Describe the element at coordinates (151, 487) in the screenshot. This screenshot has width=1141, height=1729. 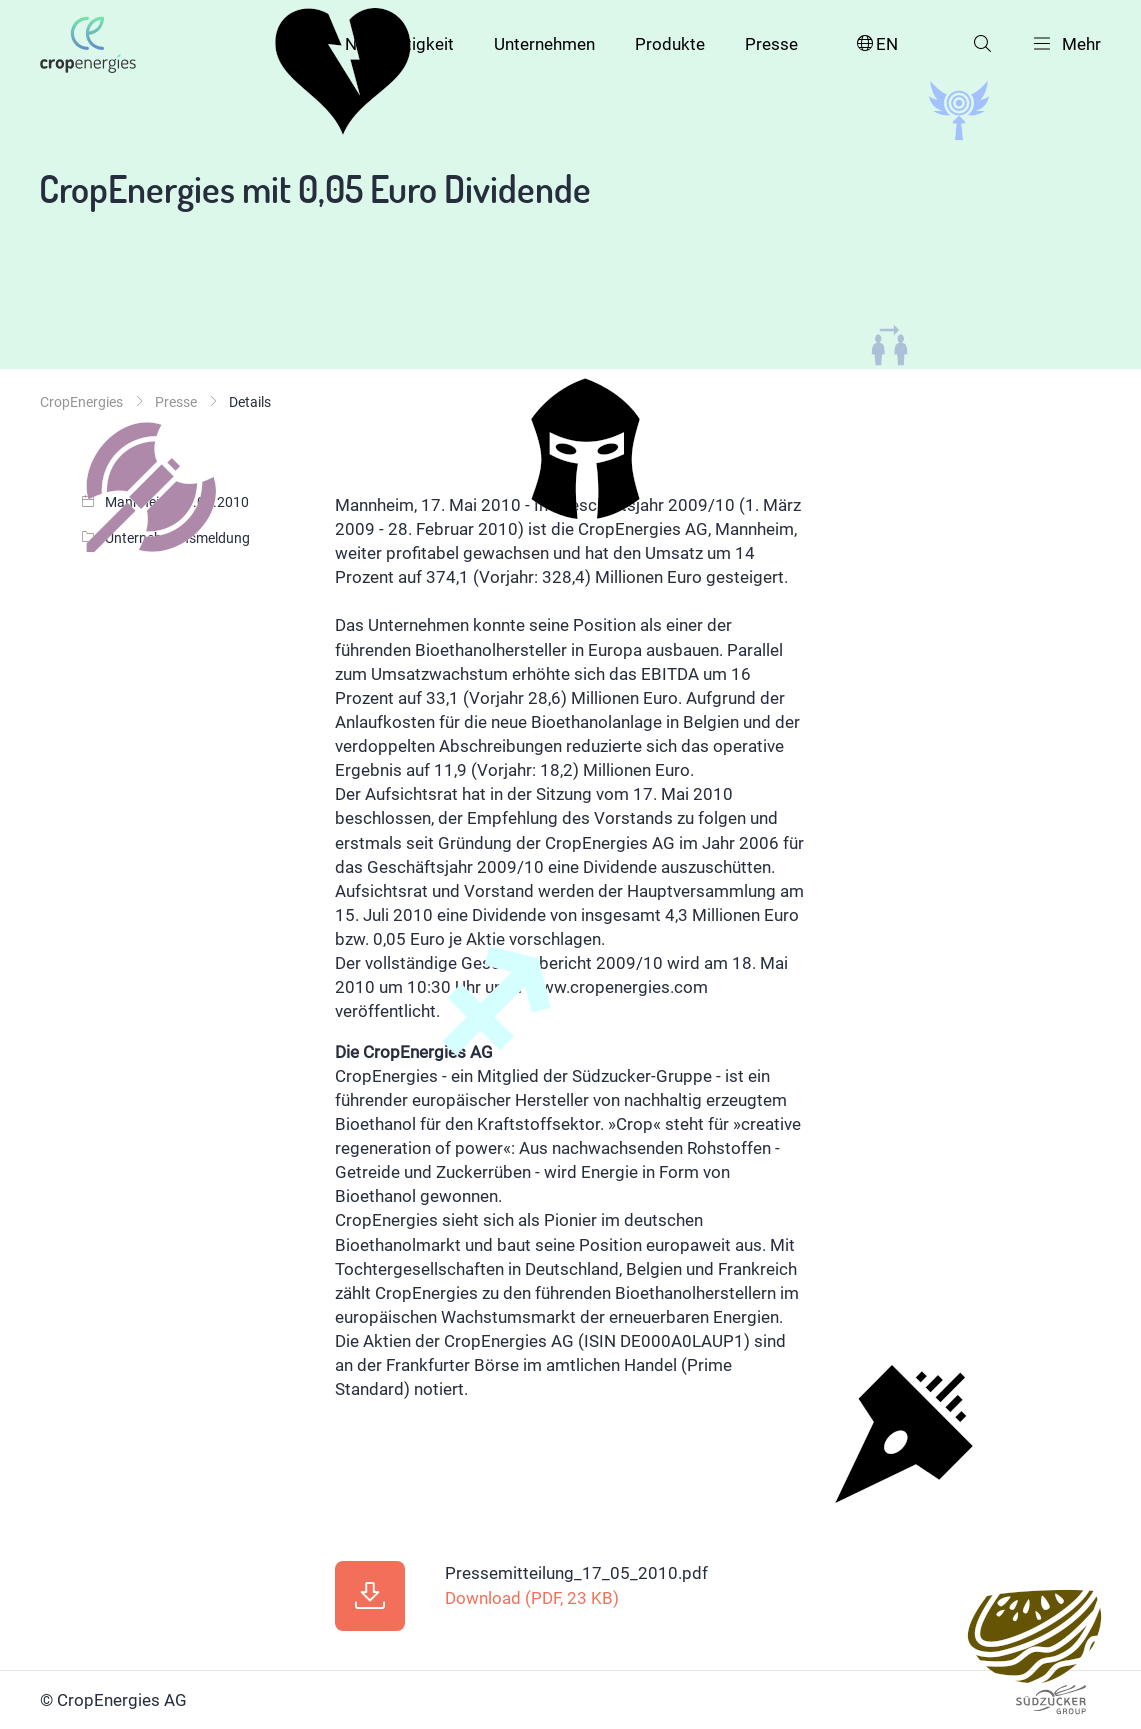
I see `equip or select a battle axe weapon` at that location.